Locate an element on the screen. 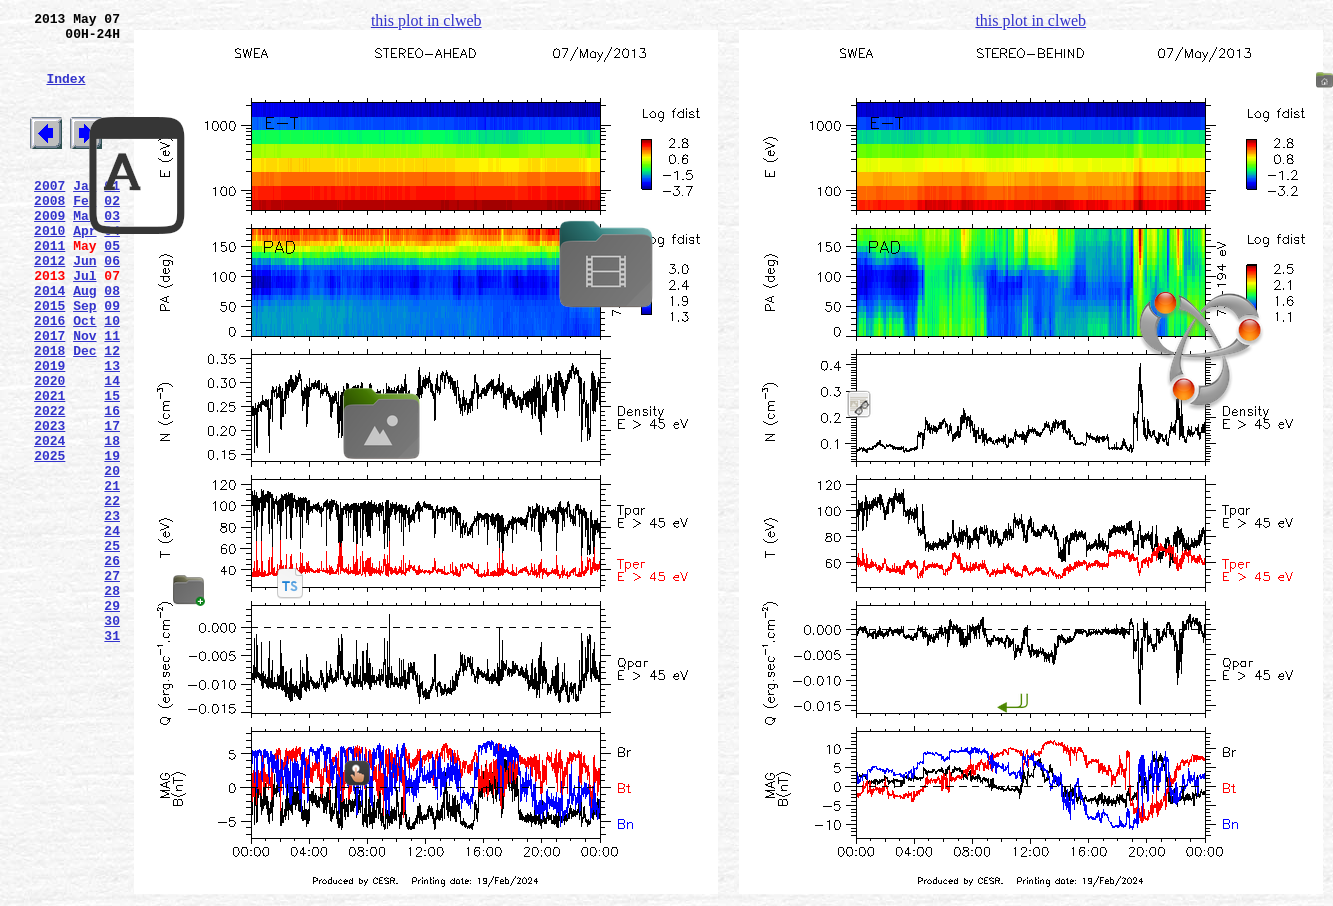  open the documents app is located at coordinates (859, 404).